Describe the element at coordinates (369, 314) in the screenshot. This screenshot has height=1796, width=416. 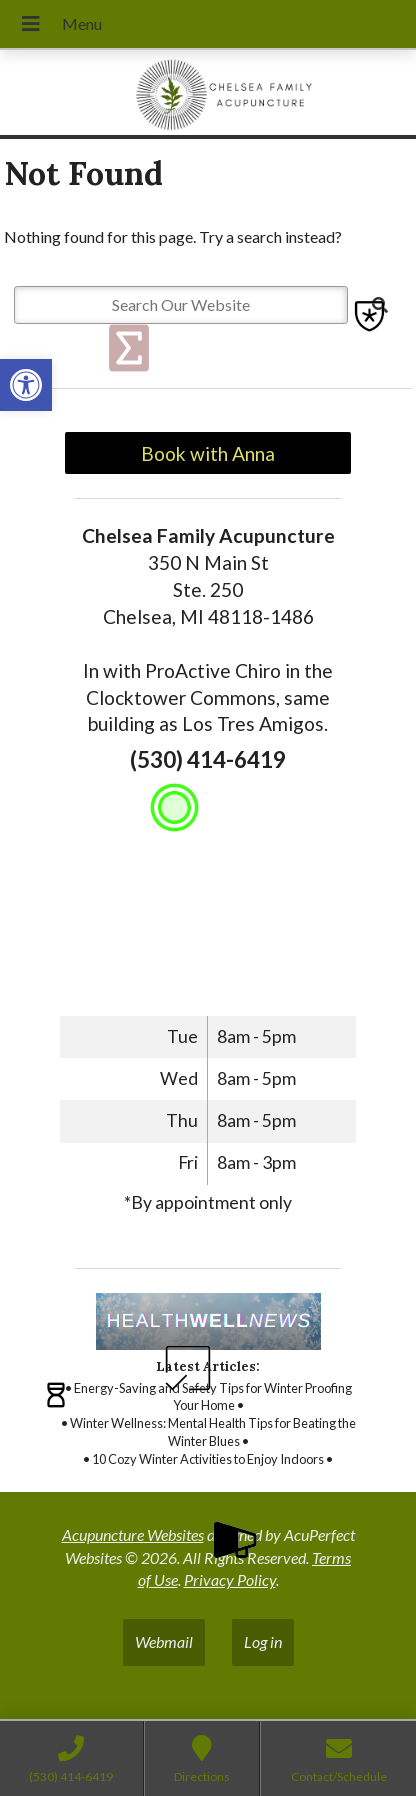
I see `indicates premium or verified security status` at that location.